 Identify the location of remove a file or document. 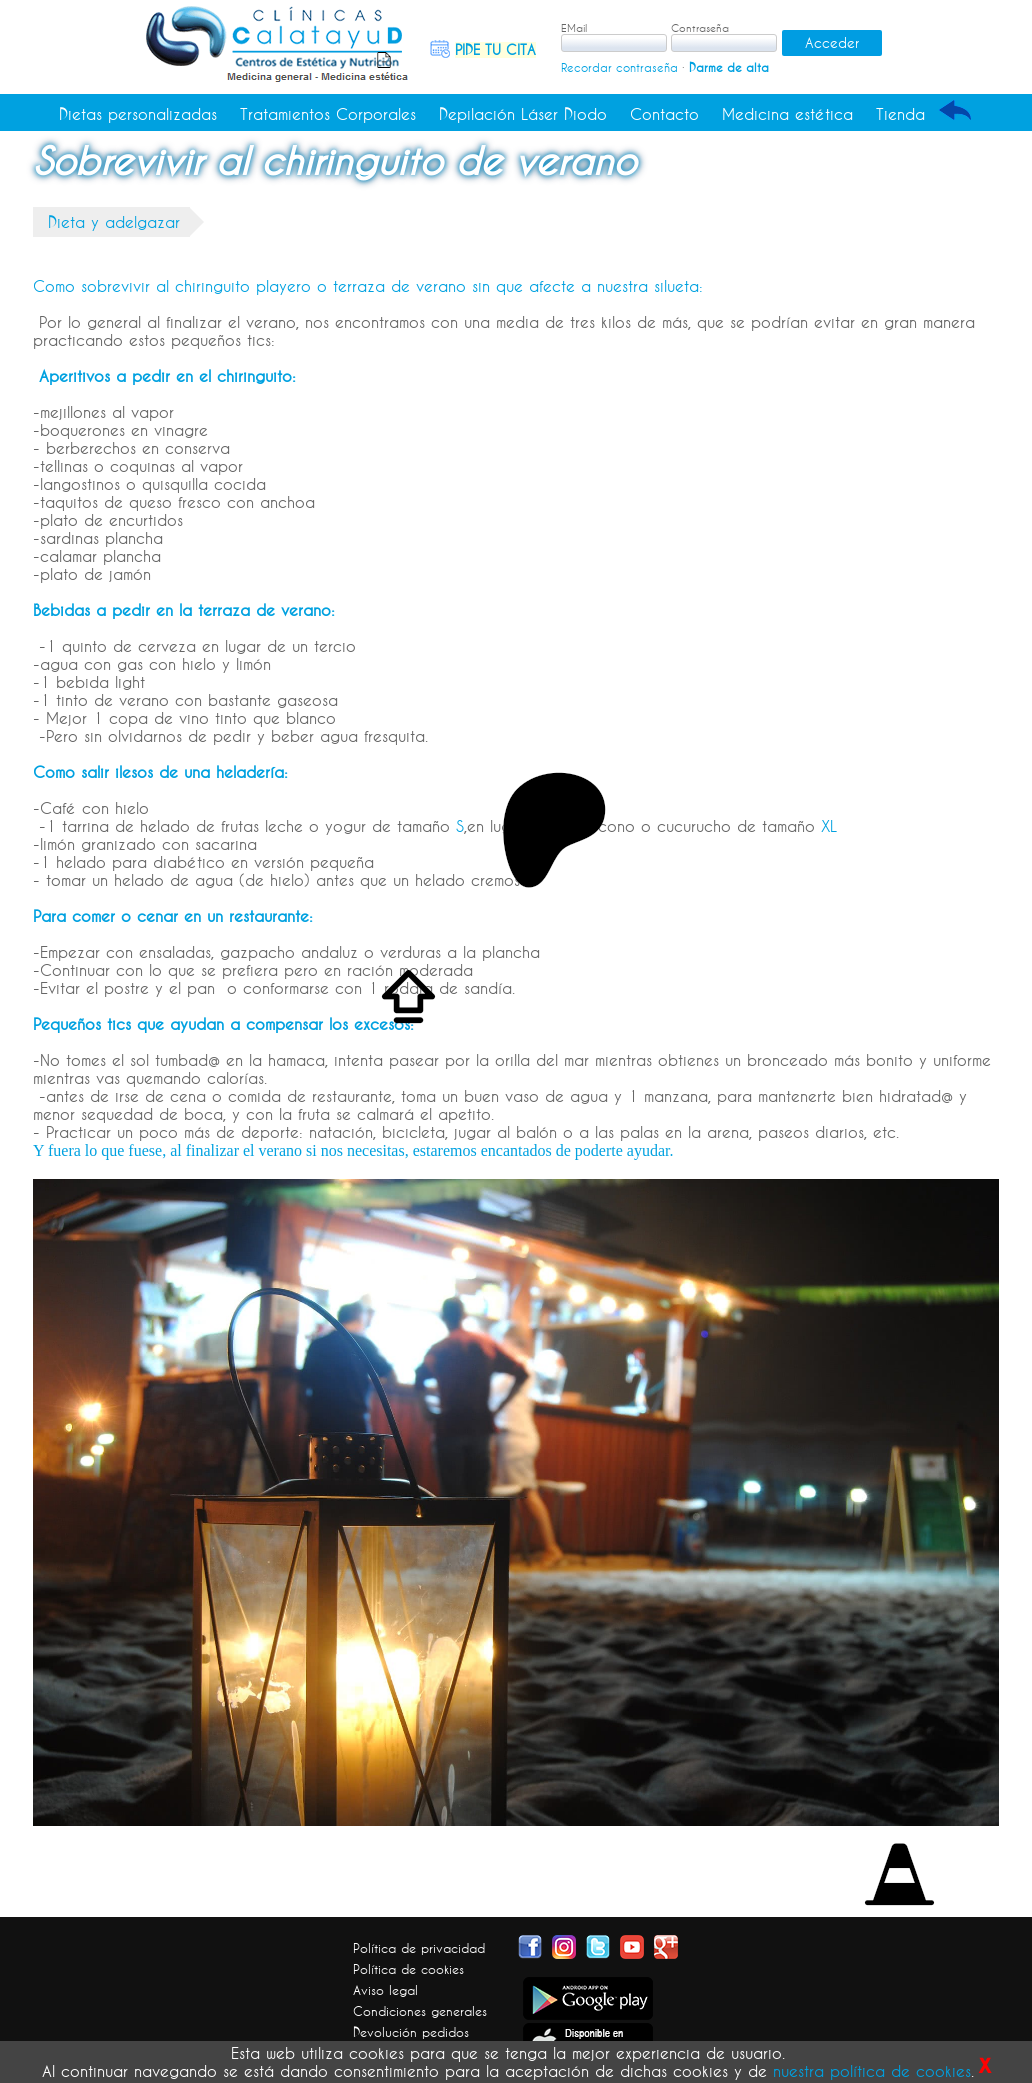
(384, 60).